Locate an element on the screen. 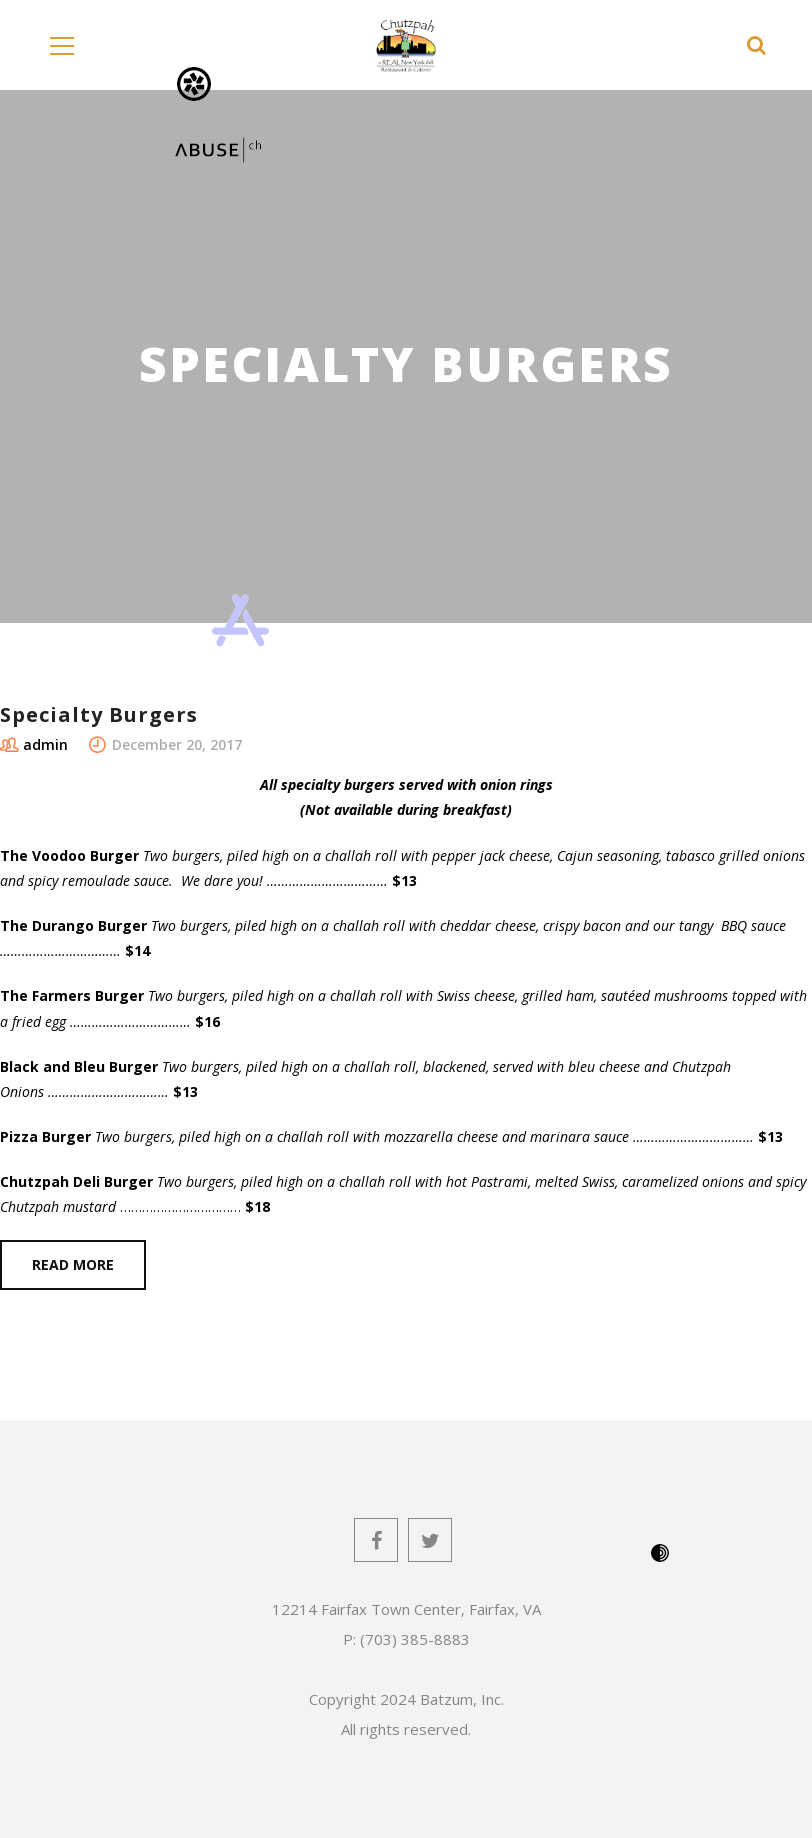  open Pivotal Tracker app is located at coordinates (194, 84).